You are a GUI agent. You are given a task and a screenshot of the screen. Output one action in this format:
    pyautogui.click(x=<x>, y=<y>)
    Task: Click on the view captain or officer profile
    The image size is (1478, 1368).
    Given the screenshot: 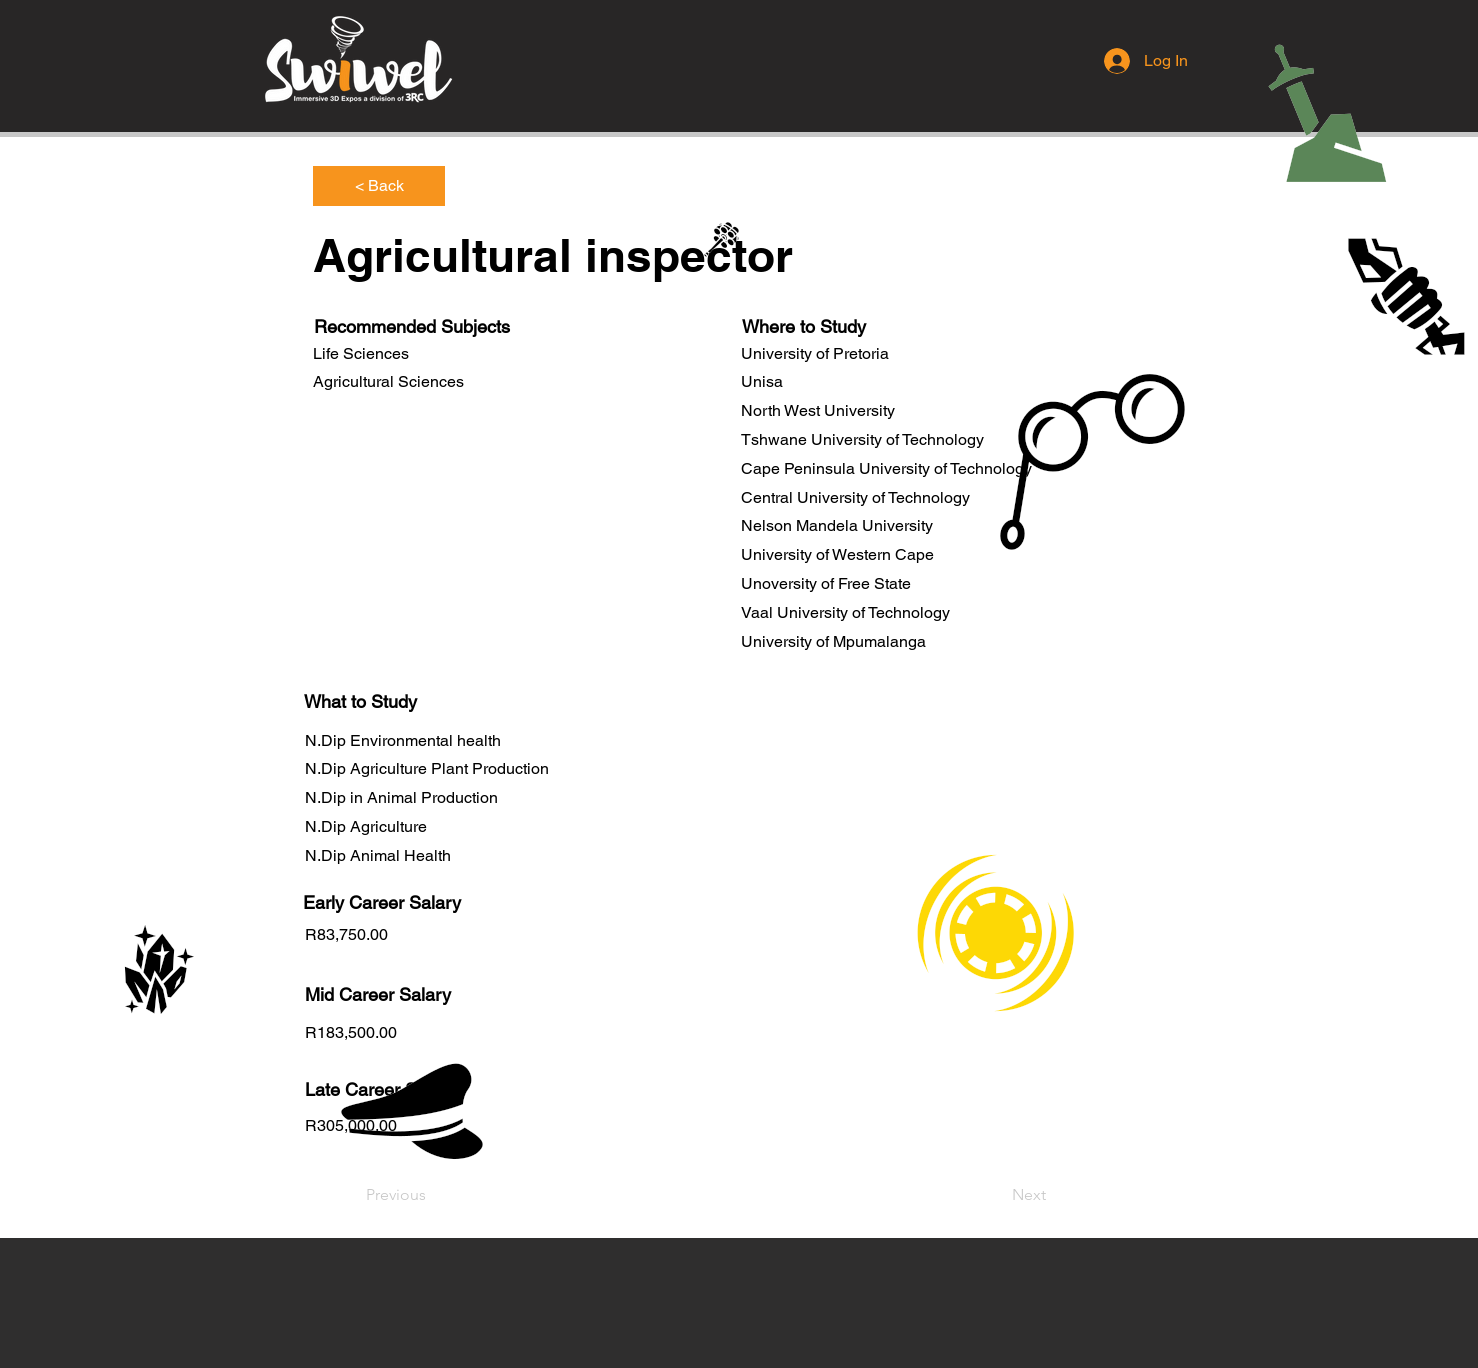 What is the action you would take?
    pyautogui.click(x=412, y=1116)
    